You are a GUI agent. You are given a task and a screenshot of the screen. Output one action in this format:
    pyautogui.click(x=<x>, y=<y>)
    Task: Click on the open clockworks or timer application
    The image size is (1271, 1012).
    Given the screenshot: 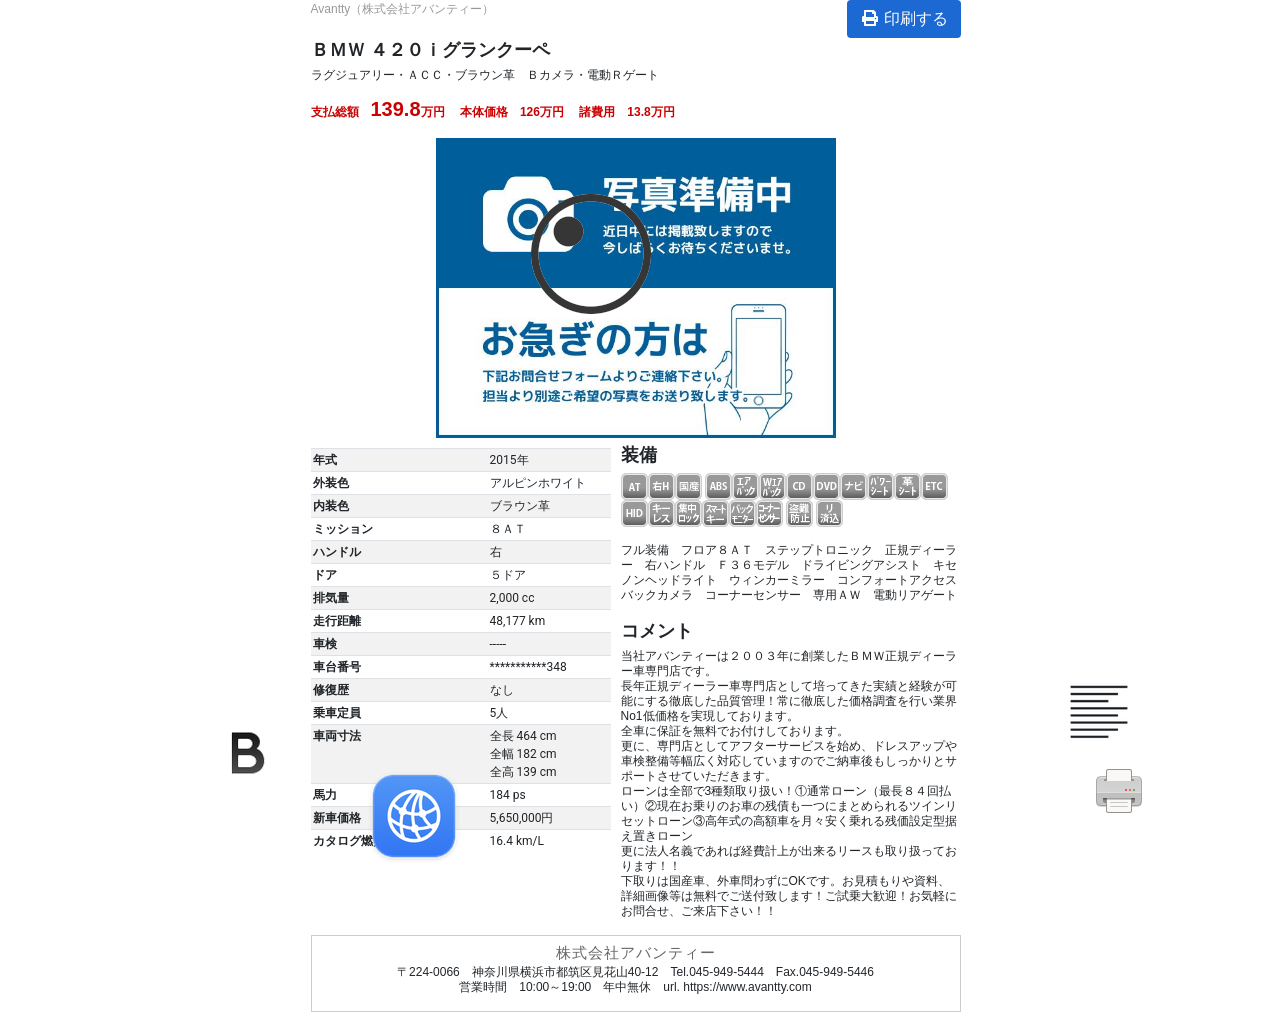 What is the action you would take?
    pyautogui.click(x=591, y=254)
    